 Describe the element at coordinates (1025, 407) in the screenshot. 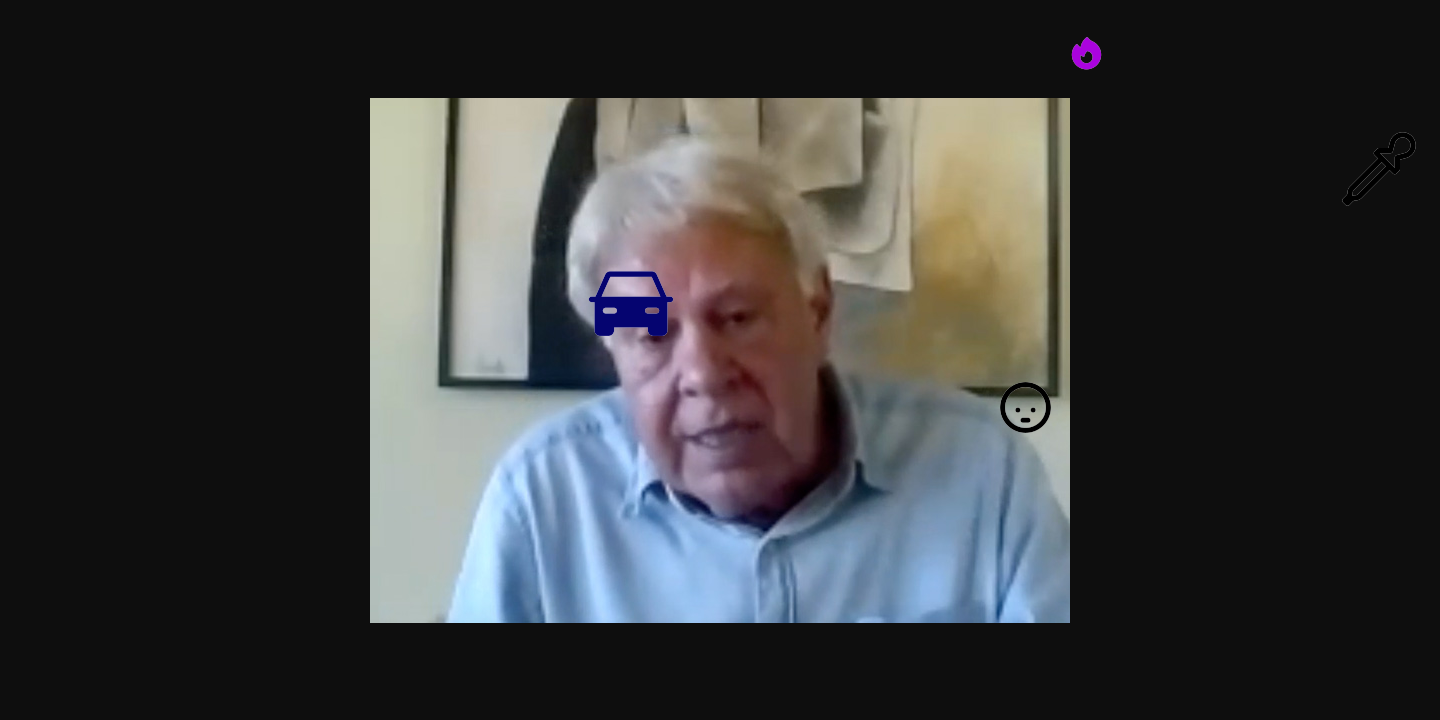

I see `indicates a sad or disappointed mood` at that location.